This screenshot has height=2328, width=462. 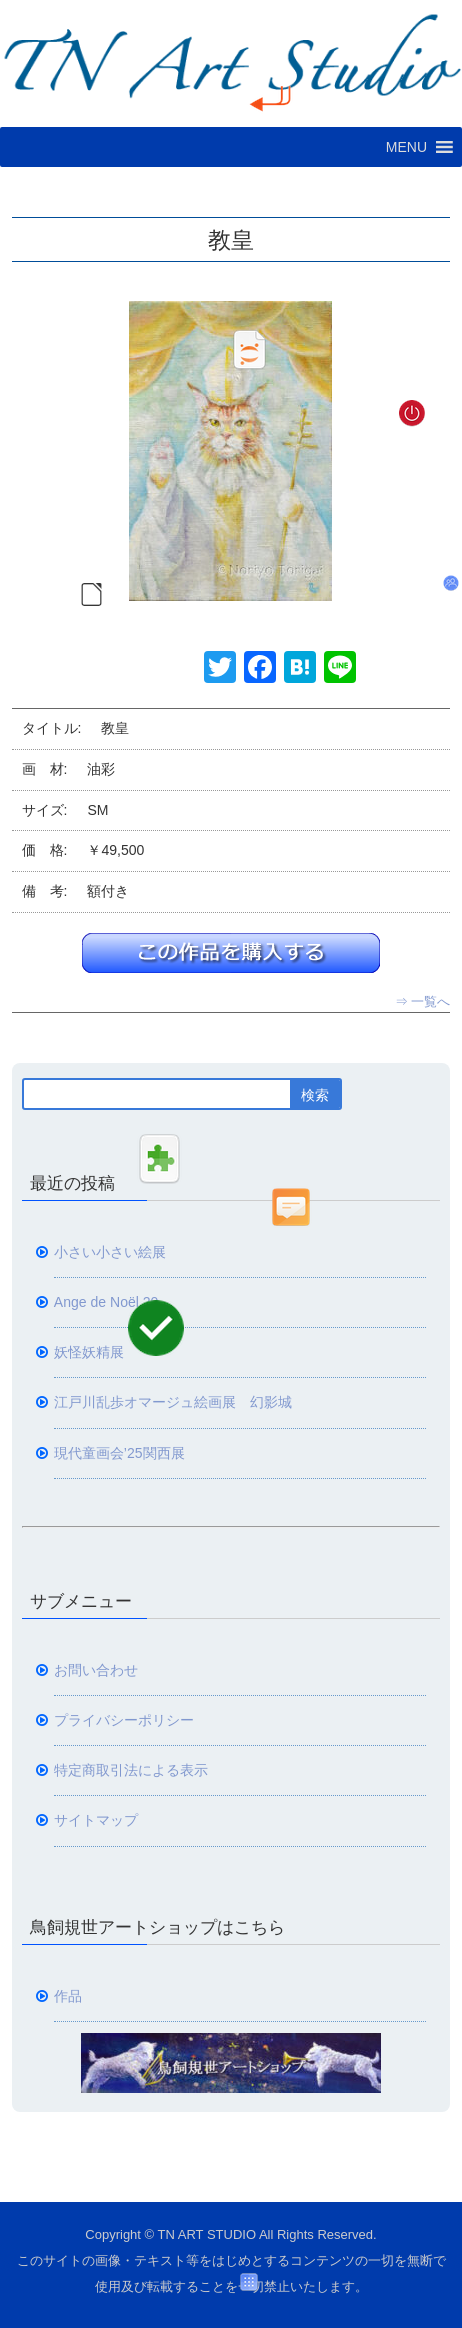 What do you see at coordinates (269, 98) in the screenshot?
I see `reply to all recipients of an email` at bounding box center [269, 98].